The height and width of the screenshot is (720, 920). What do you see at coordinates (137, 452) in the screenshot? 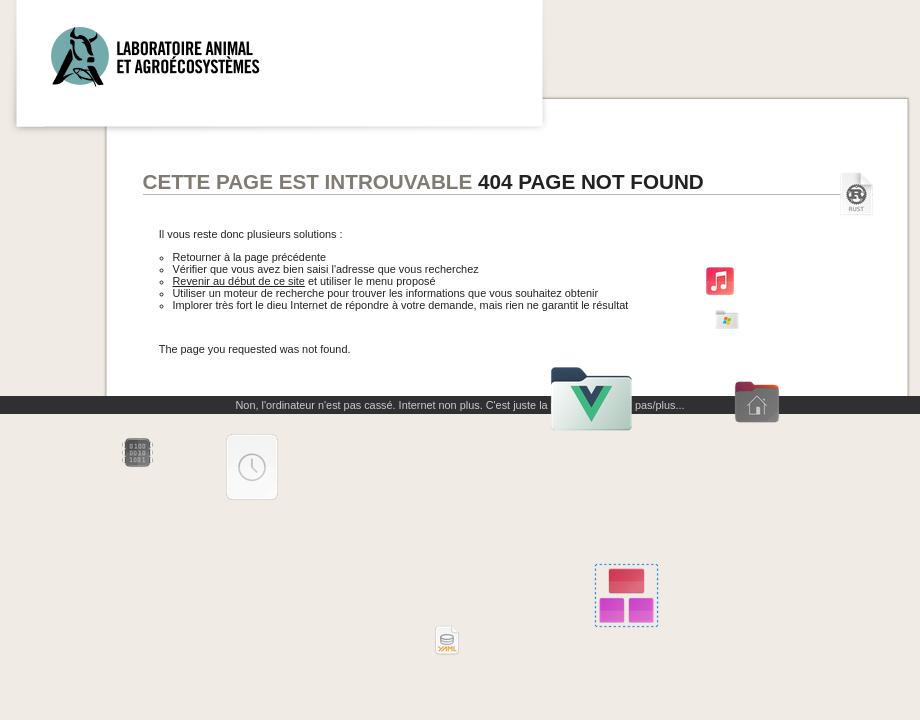
I see `firmware file or binary data` at bounding box center [137, 452].